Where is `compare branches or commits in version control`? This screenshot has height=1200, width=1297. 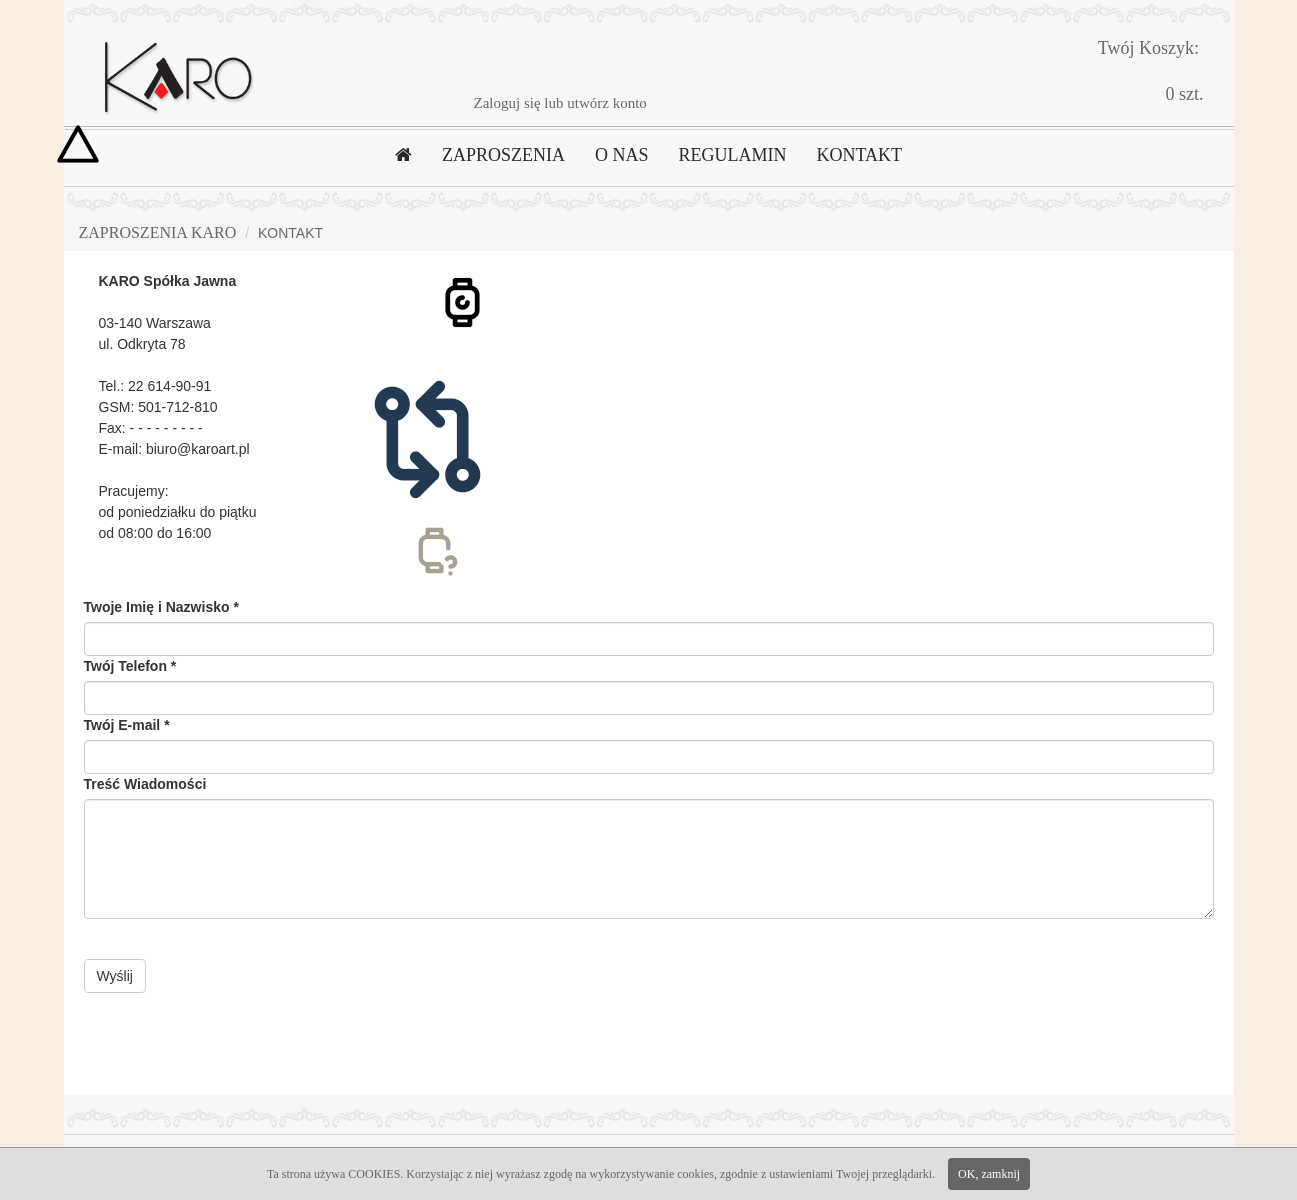
compare branches or commits in version control is located at coordinates (427, 439).